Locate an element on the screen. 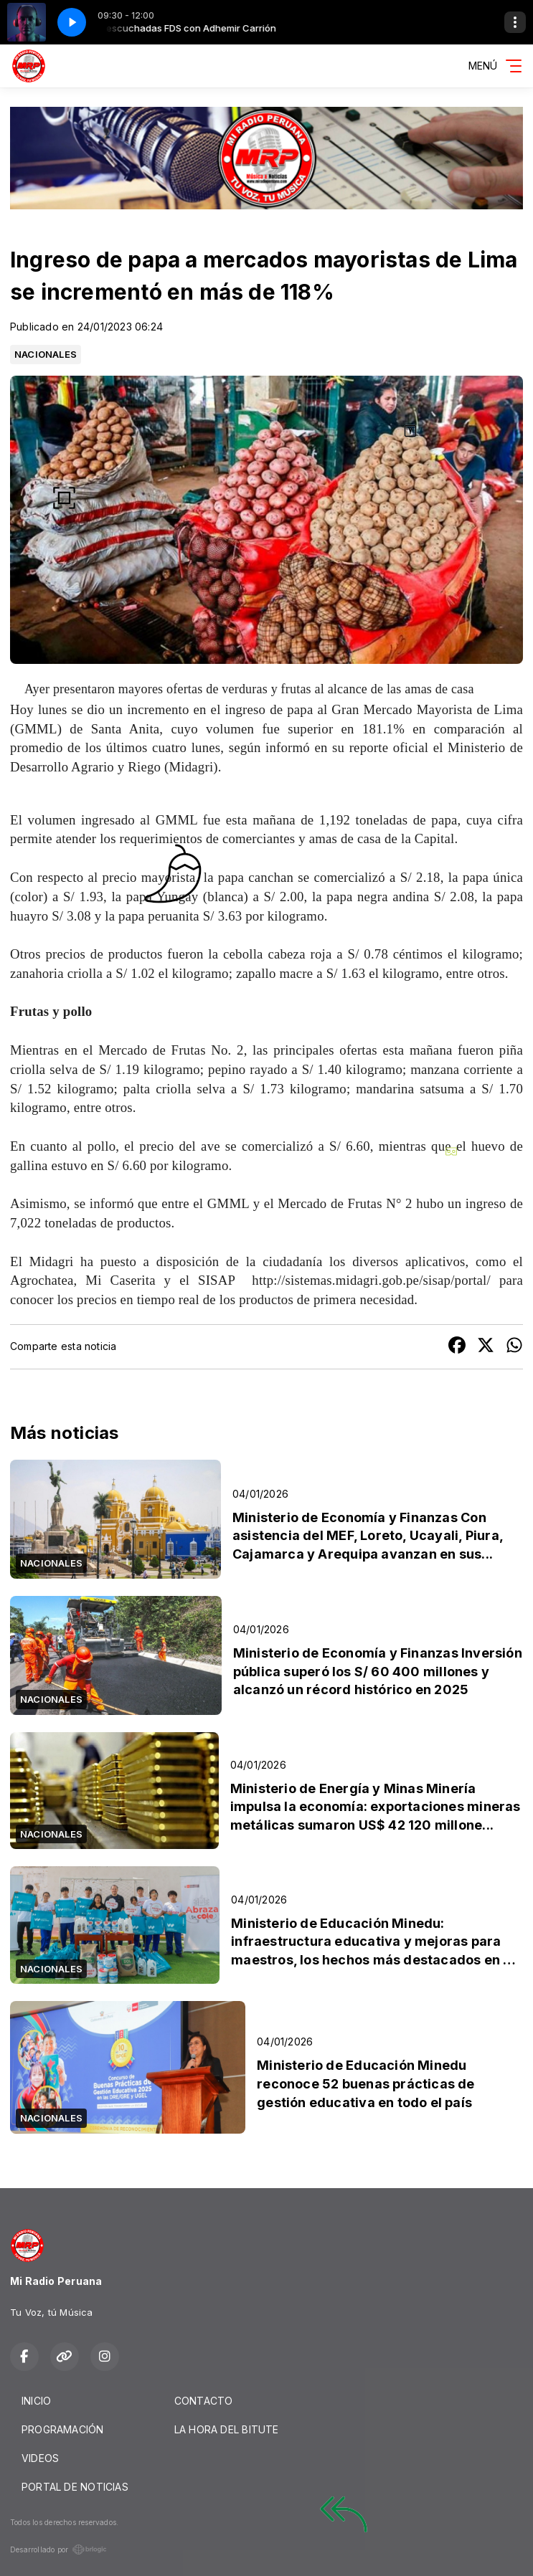 The width and height of the screenshot is (533, 2576). launch a virtual reality experience is located at coordinates (451, 1151).